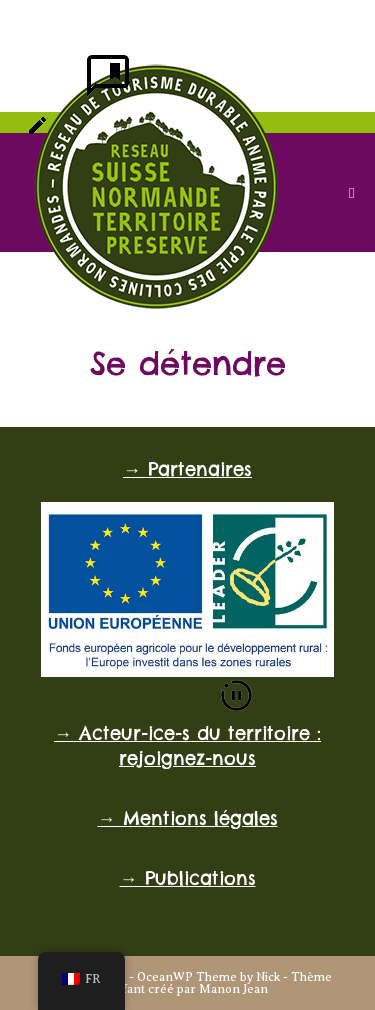 The image size is (375, 1010). What do you see at coordinates (108, 76) in the screenshot?
I see `access saved comments or messages` at bounding box center [108, 76].